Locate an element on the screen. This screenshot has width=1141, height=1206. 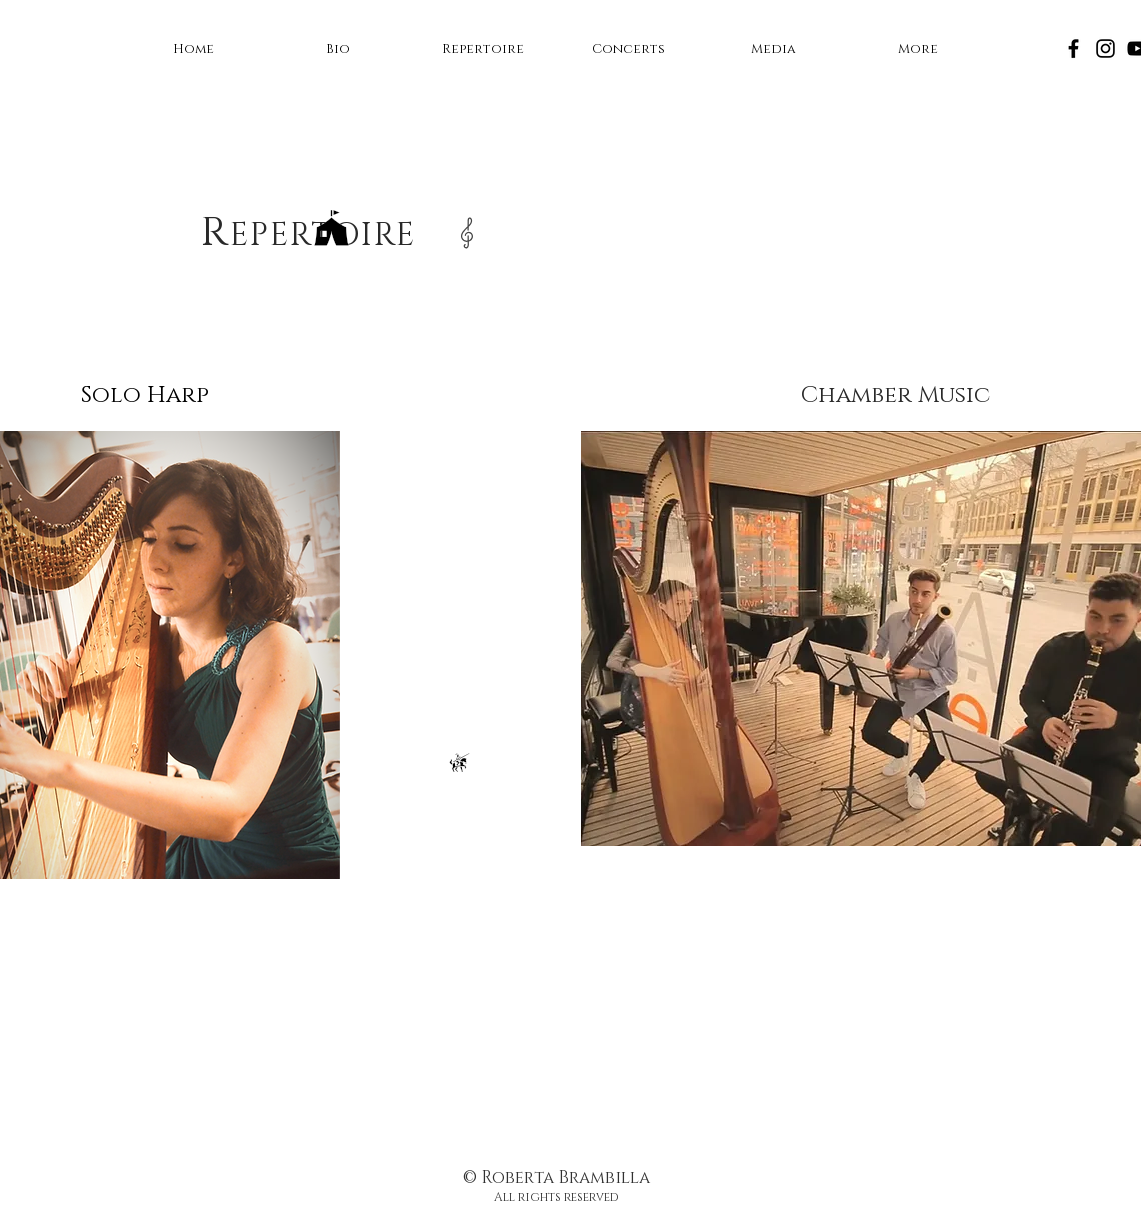
access military camp or barracks in game is located at coordinates (331, 227).